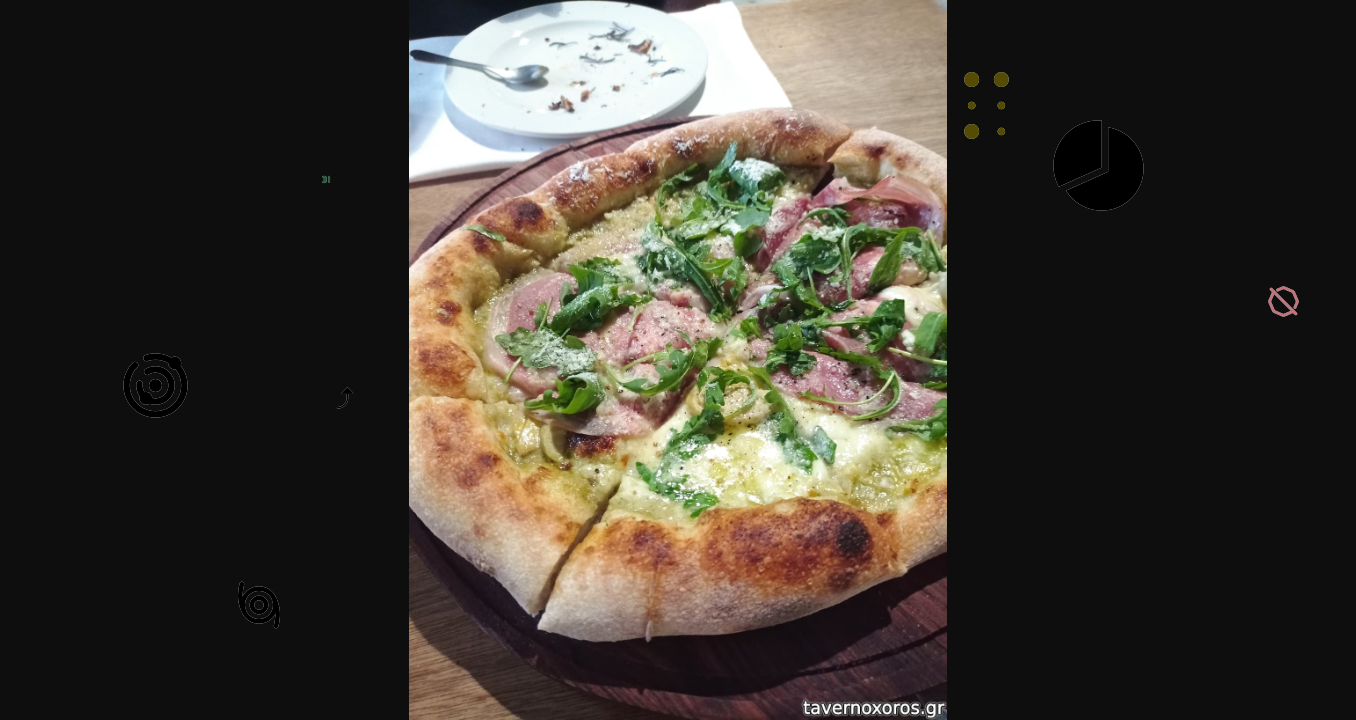  I want to click on explore the universe or cosmos section, so click(155, 385).